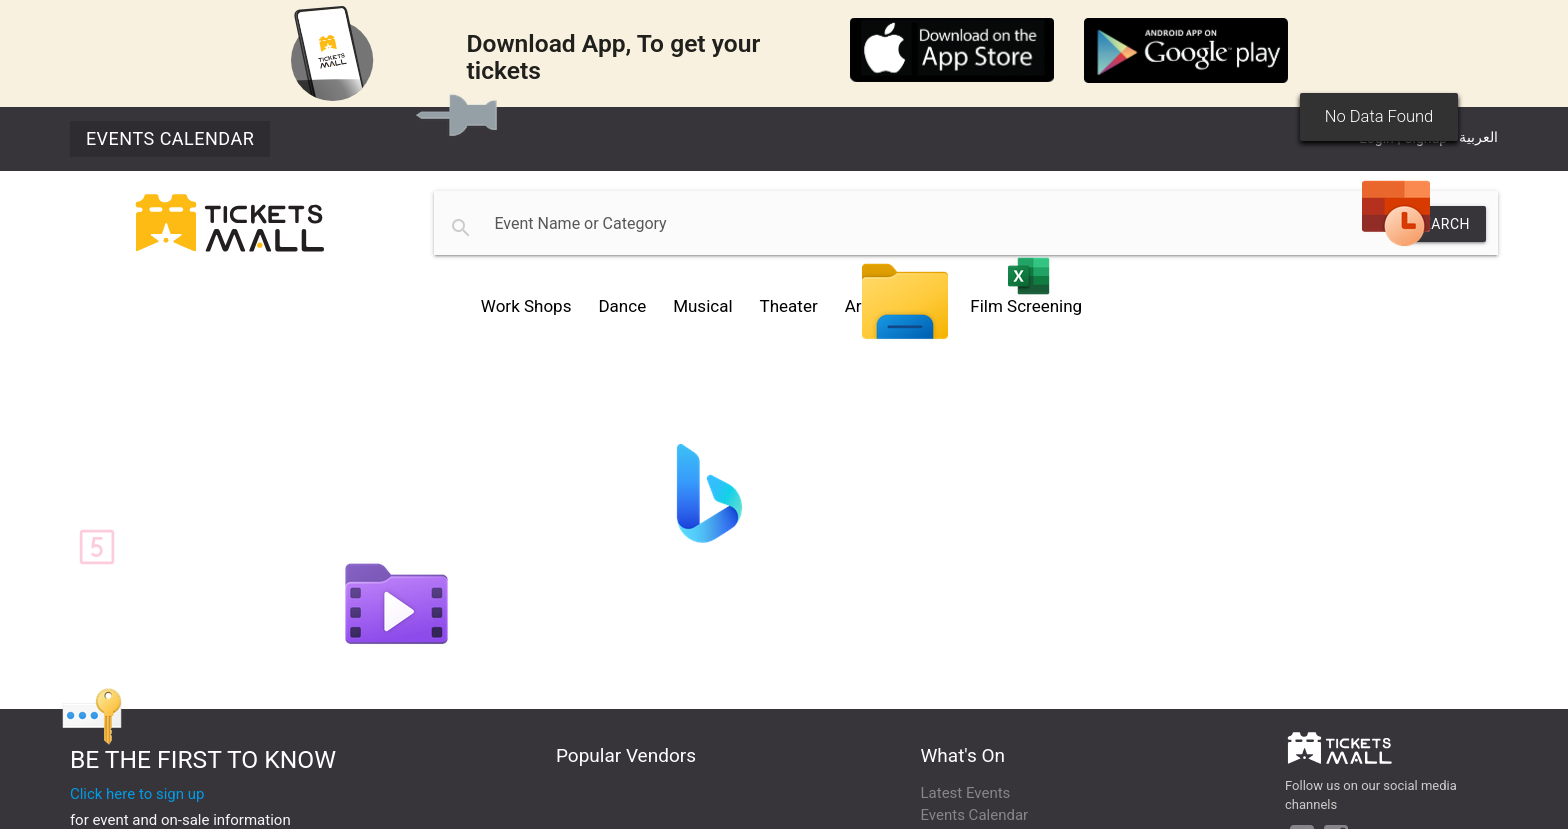 Image resolution: width=1568 pixels, height=829 pixels. I want to click on open Microsoft Excel, so click(1029, 276).